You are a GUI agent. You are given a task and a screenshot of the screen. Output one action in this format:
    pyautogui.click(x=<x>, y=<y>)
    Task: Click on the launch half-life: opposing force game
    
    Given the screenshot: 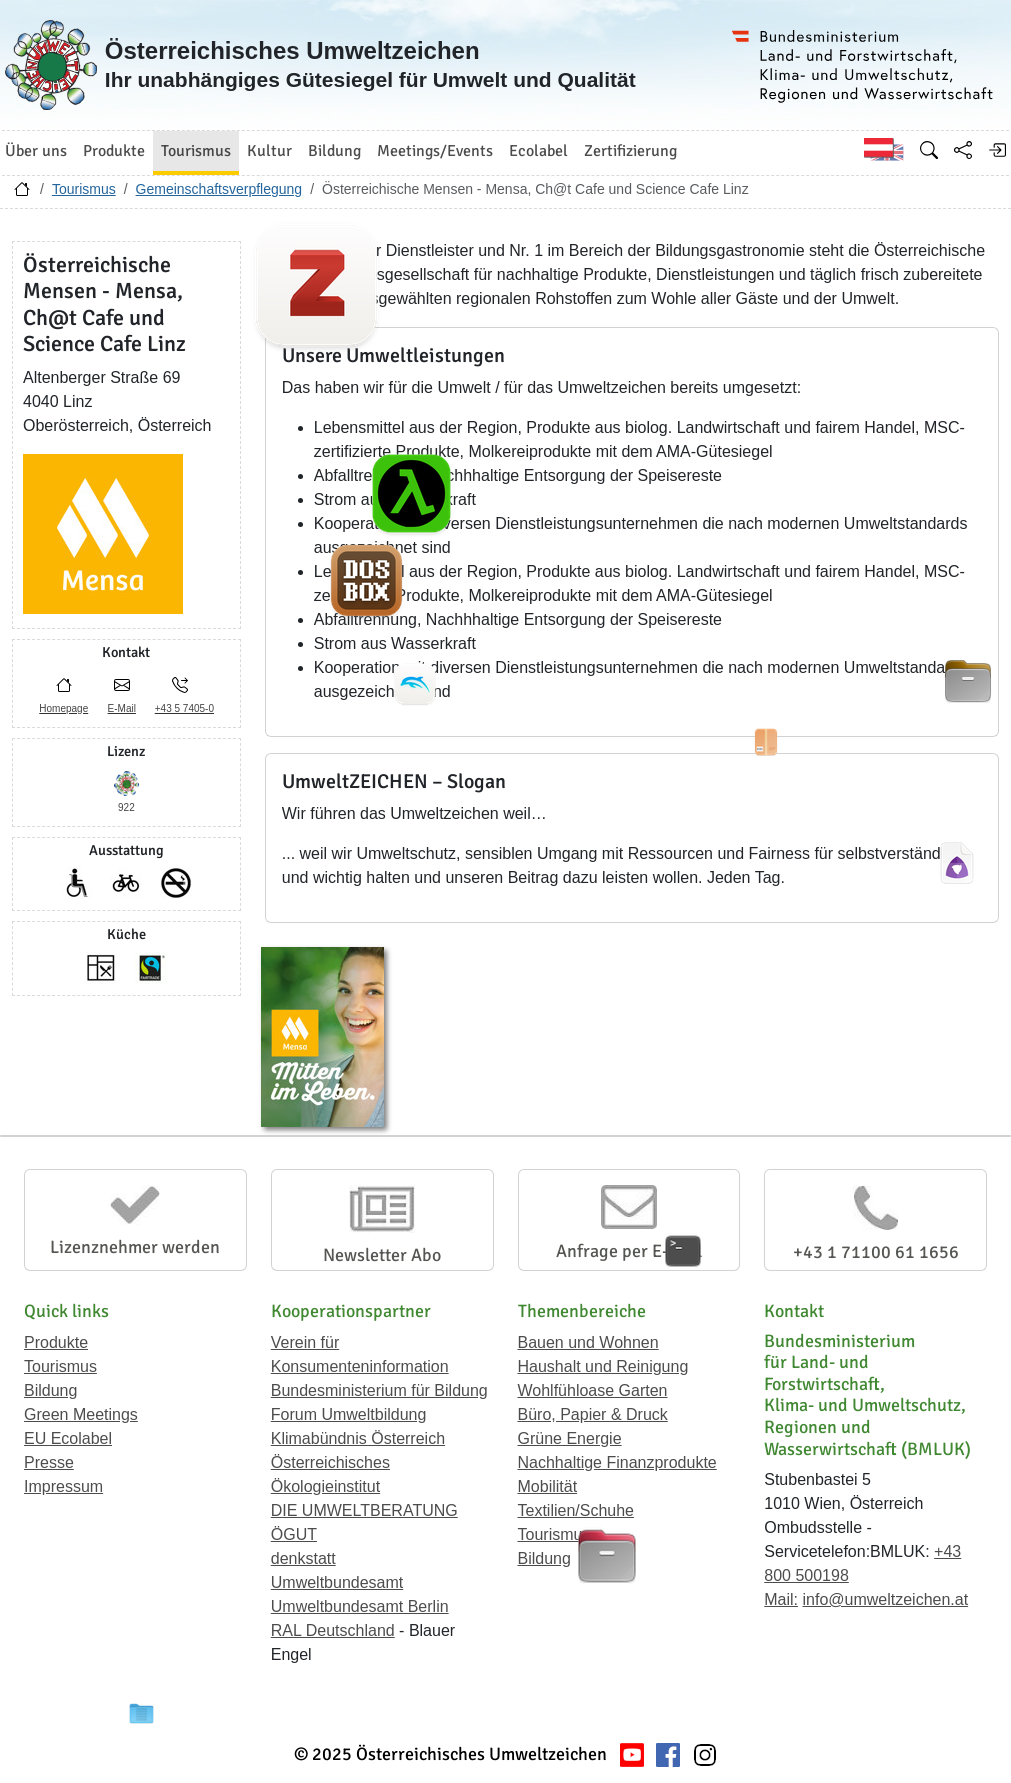 What is the action you would take?
    pyautogui.click(x=411, y=493)
    